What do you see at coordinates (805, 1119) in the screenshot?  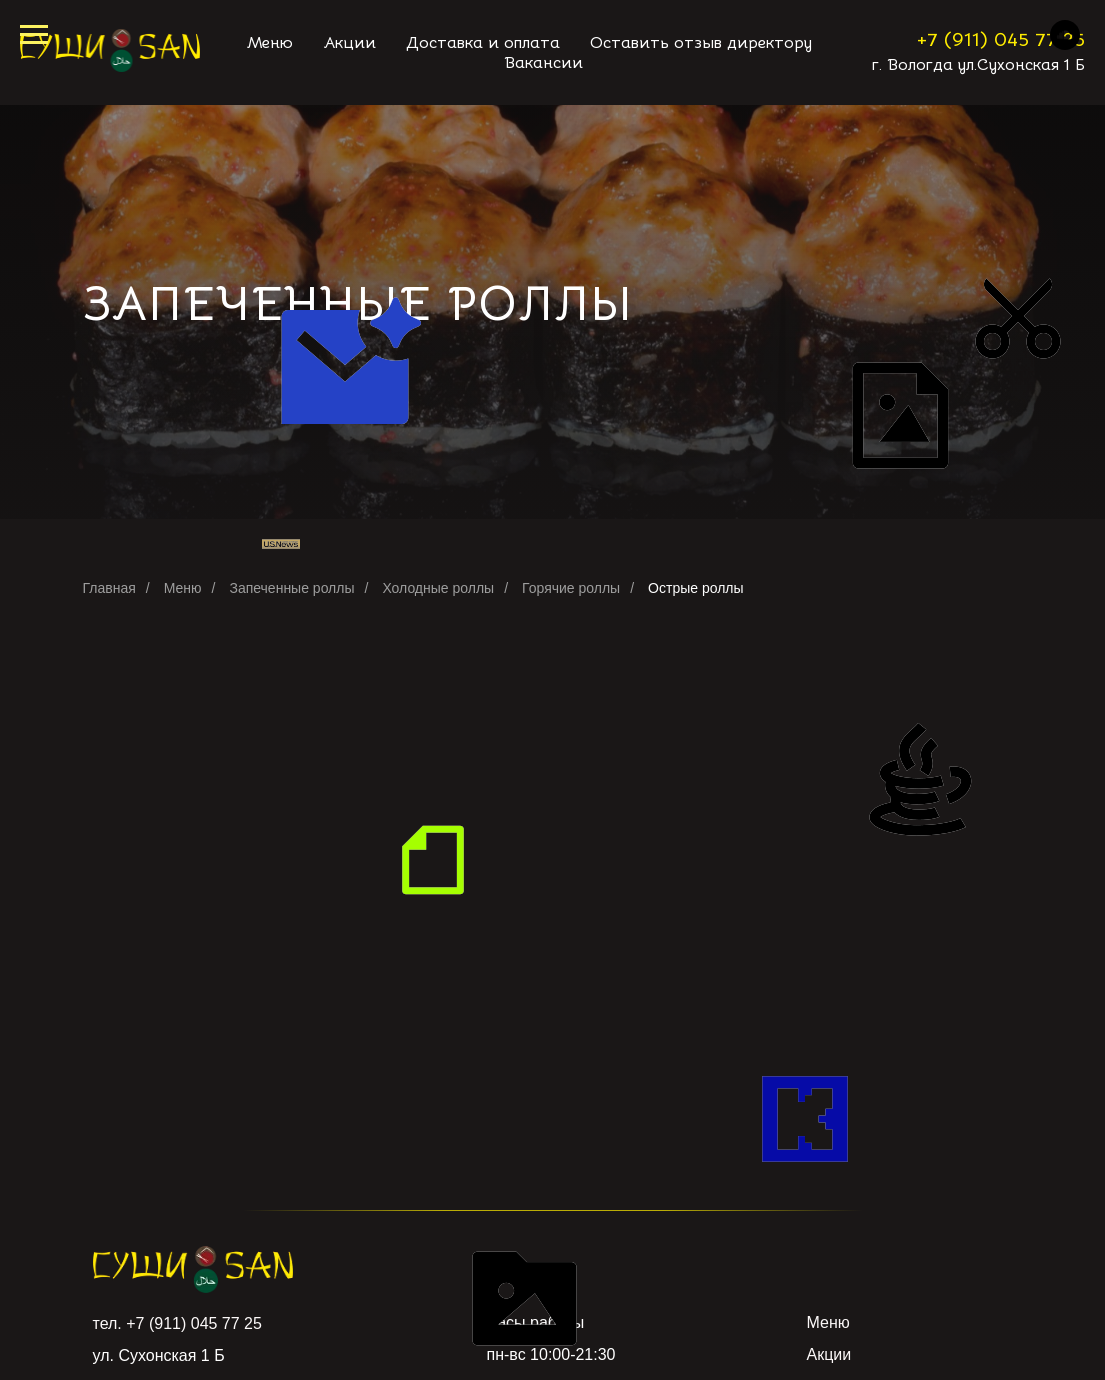 I see `open the Kick streaming platform` at bounding box center [805, 1119].